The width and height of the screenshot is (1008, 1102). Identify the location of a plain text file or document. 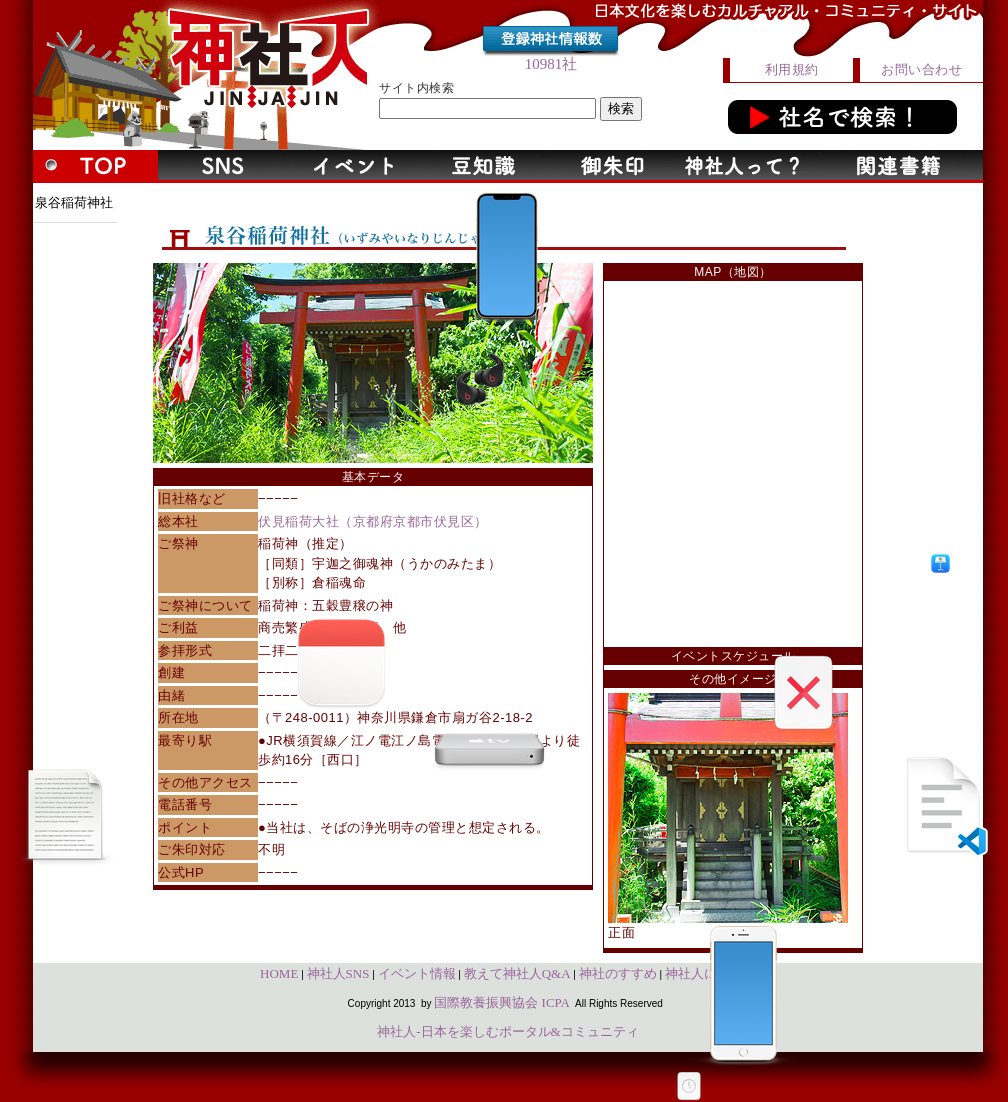
(66, 814).